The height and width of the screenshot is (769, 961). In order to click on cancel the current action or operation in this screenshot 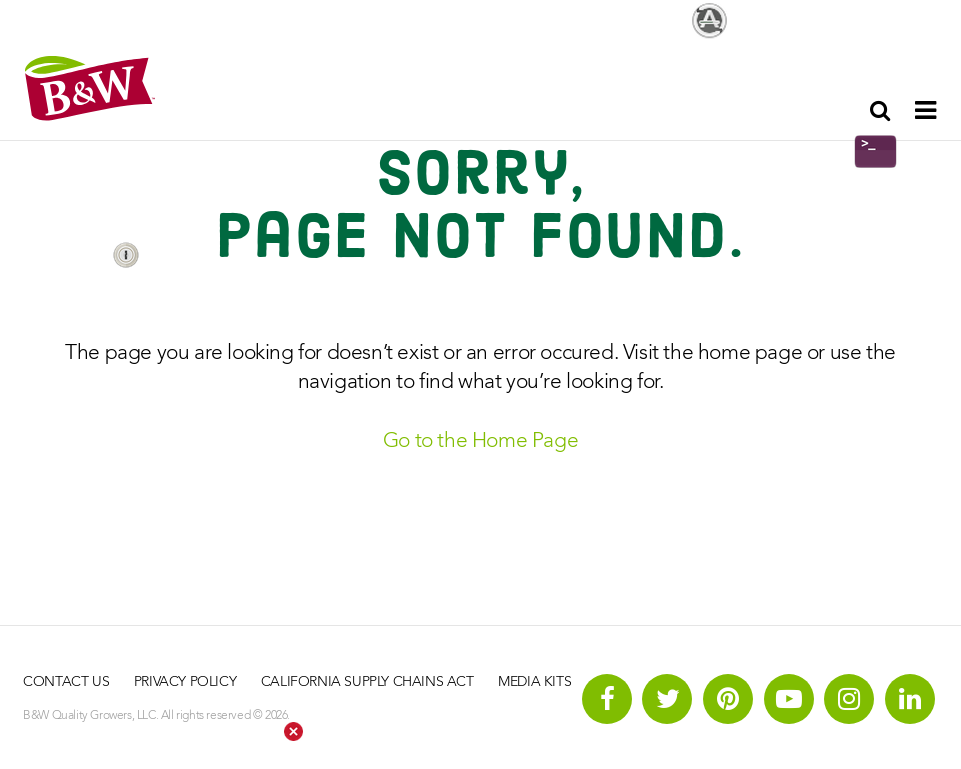, I will do `click(293, 731)`.